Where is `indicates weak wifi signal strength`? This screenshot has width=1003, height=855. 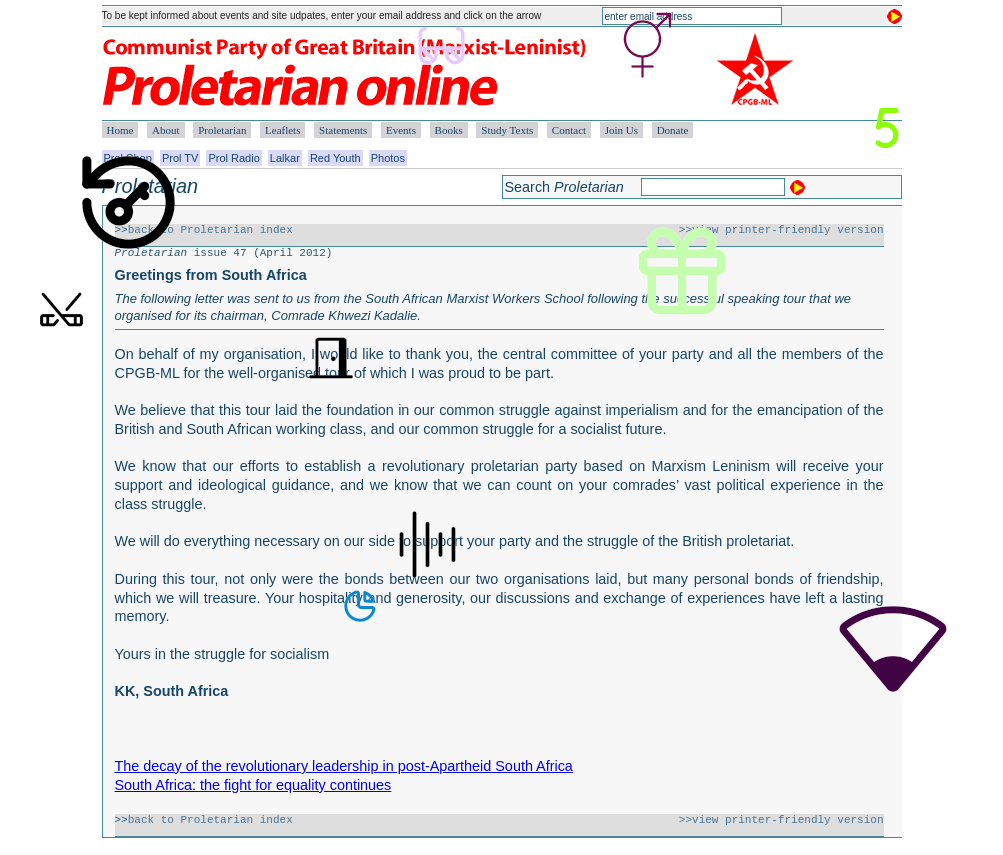
indicates weak wifi signal strength is located at coordinates (893, 649).